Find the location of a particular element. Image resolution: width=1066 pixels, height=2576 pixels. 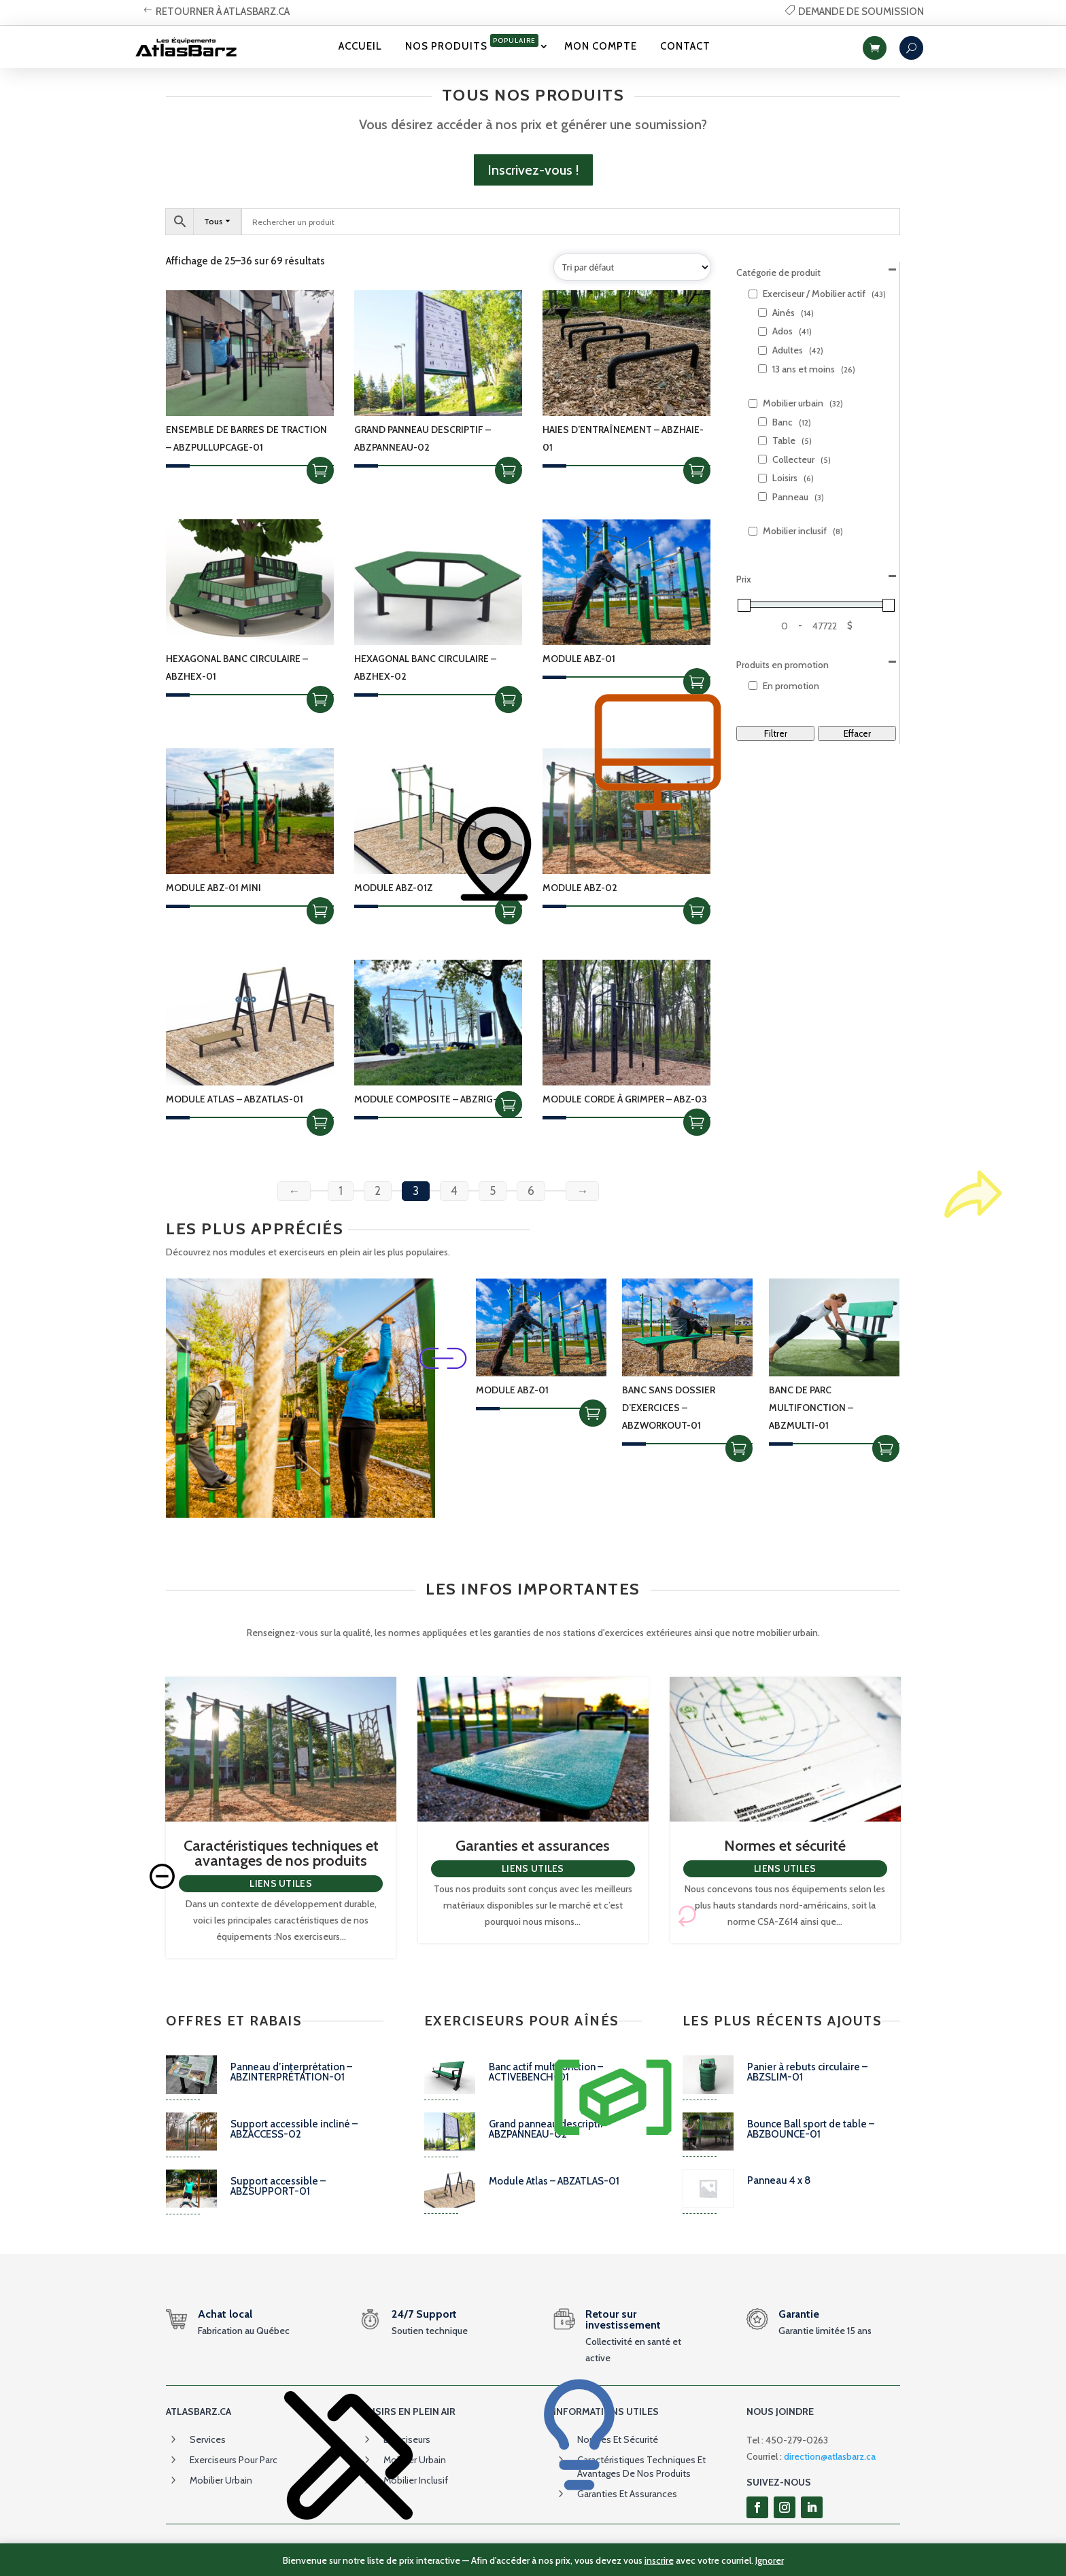

share this content is located at coordinates (973, 1197).